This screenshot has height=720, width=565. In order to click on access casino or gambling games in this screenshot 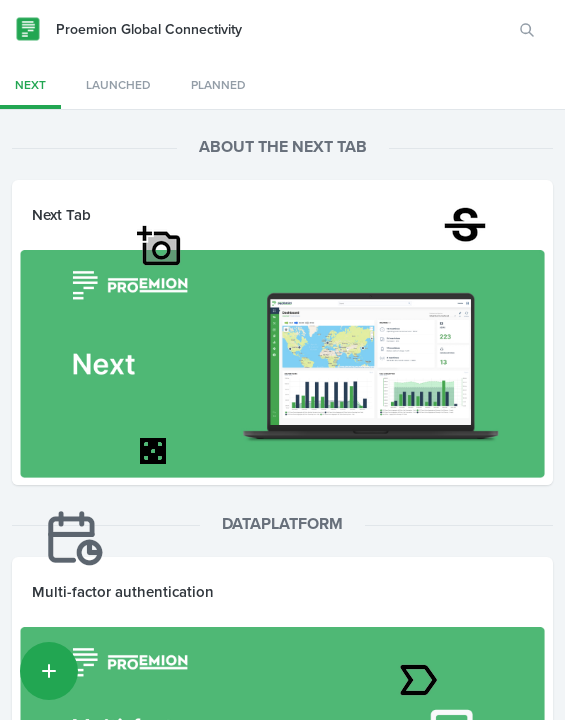, I will do `click(153, 451)`.